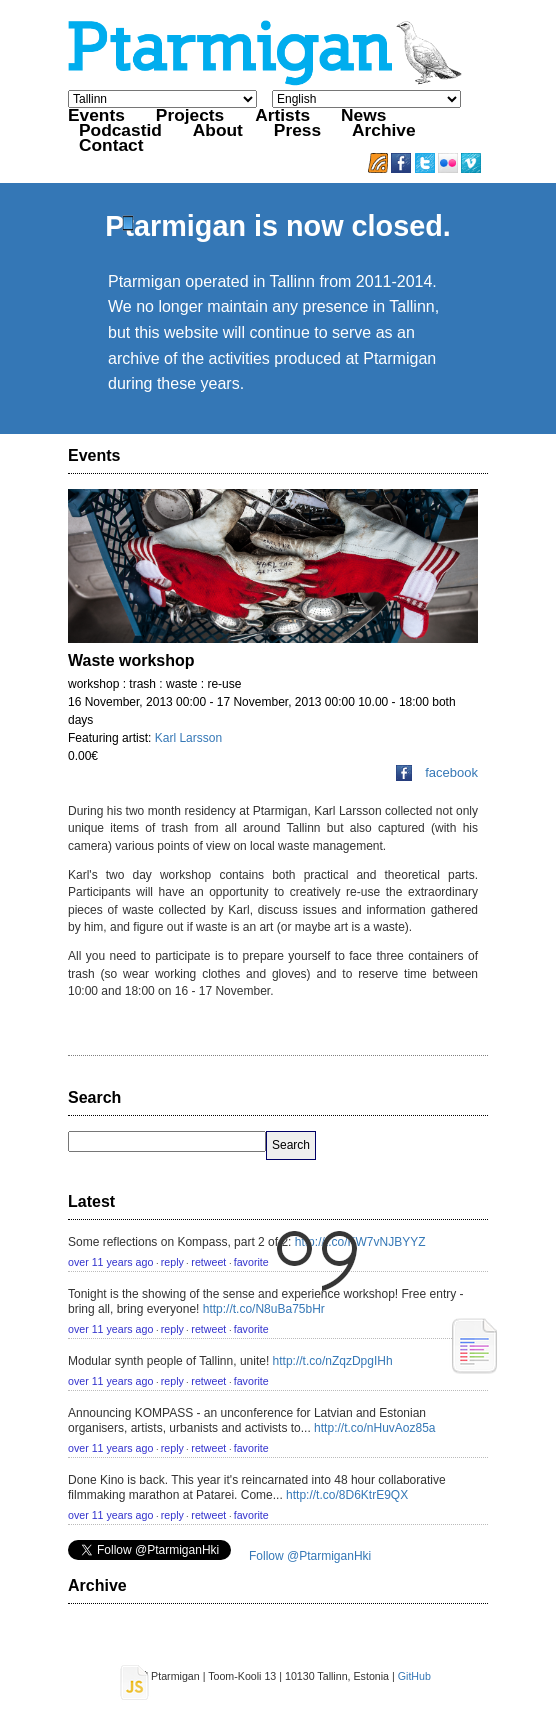 This screenshot has width=556, height=1709. What do you see at coordinates (134, 1682) in the screenshot?
I see `javascript source code file` at bounding box center [134, 1682].